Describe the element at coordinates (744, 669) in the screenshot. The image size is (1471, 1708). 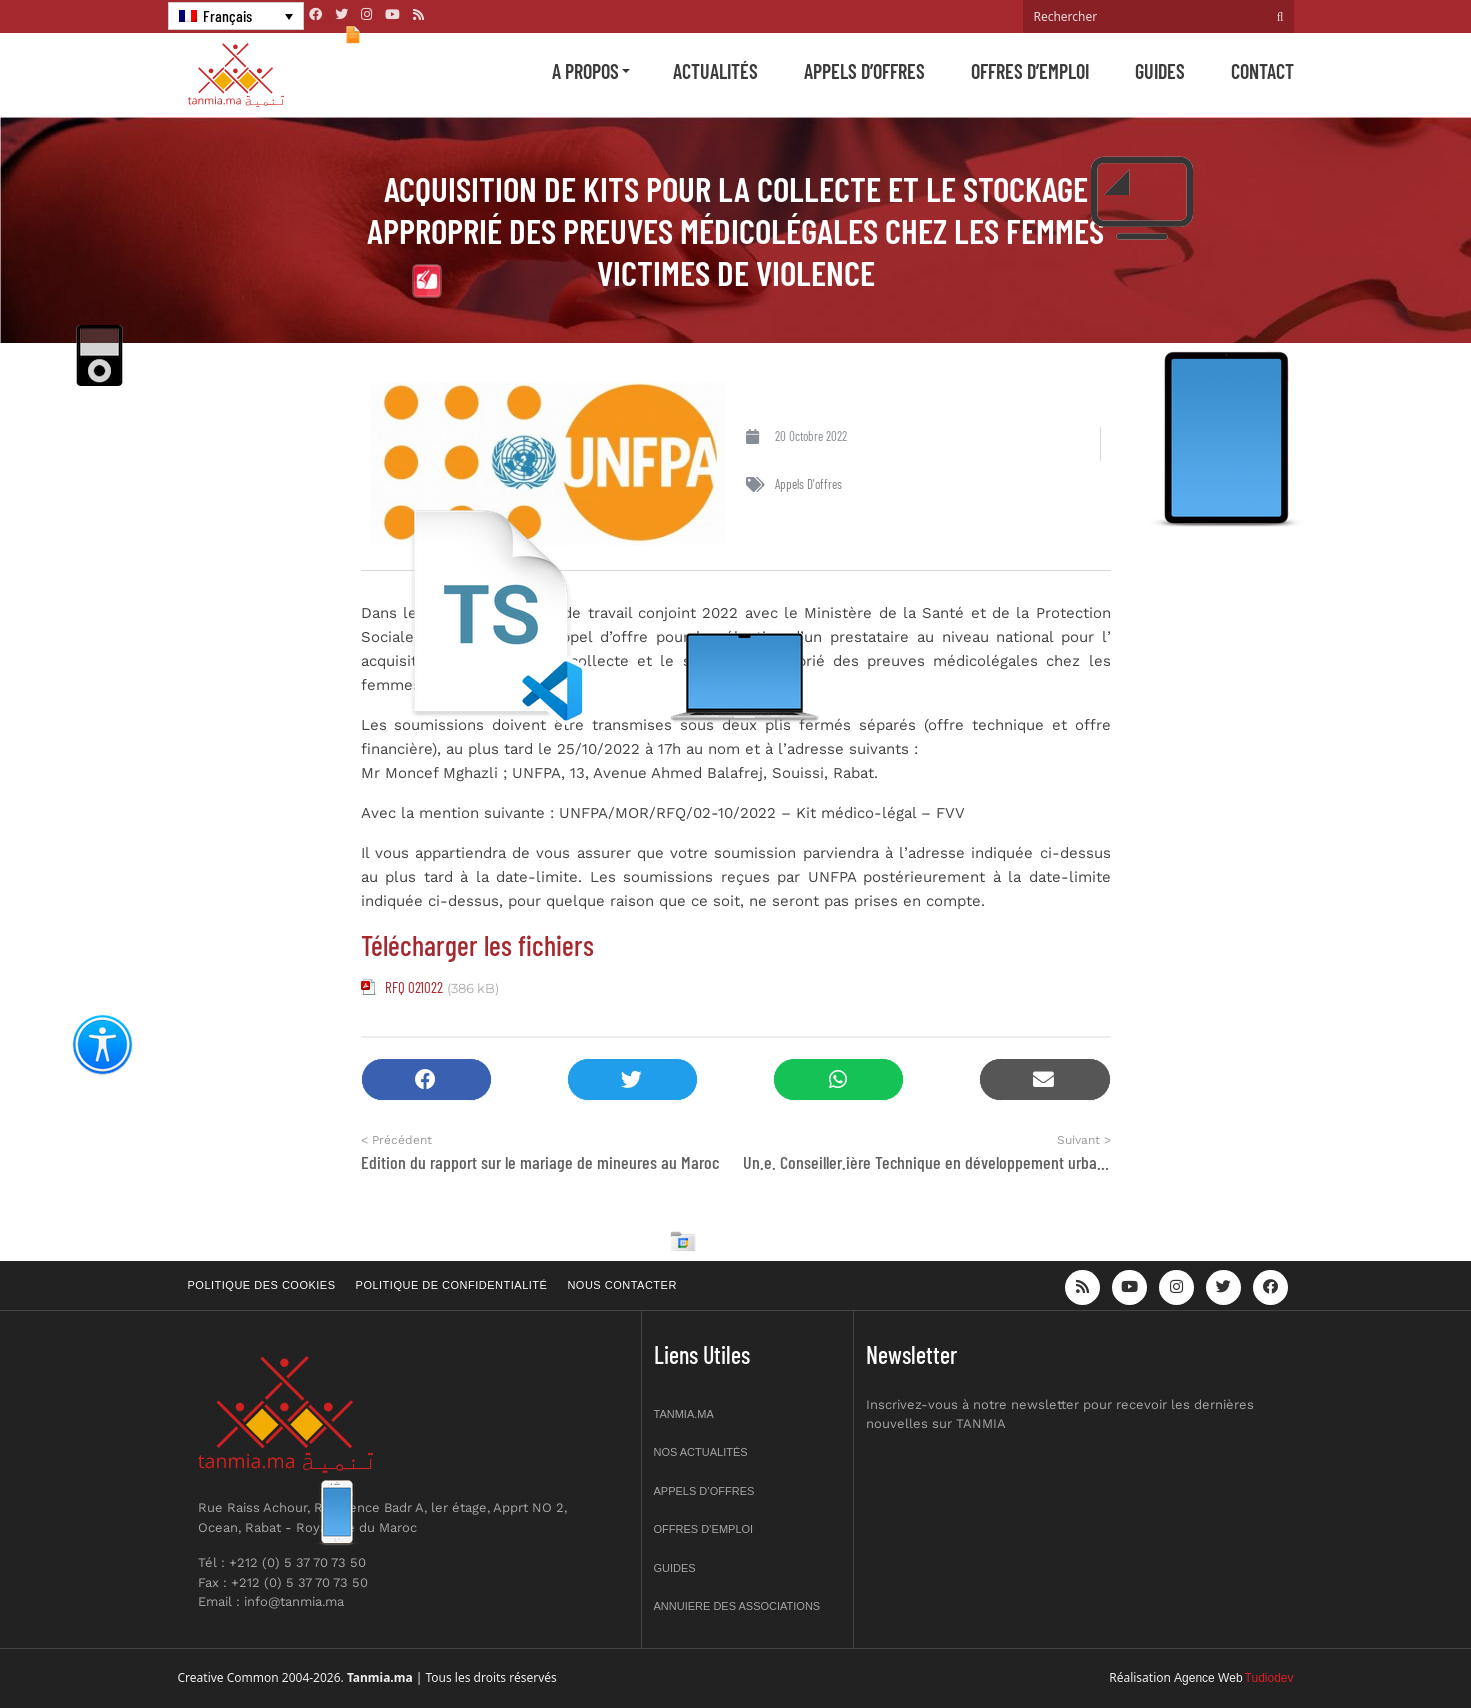
I see `macbook air 15-inch device icon` at that location.